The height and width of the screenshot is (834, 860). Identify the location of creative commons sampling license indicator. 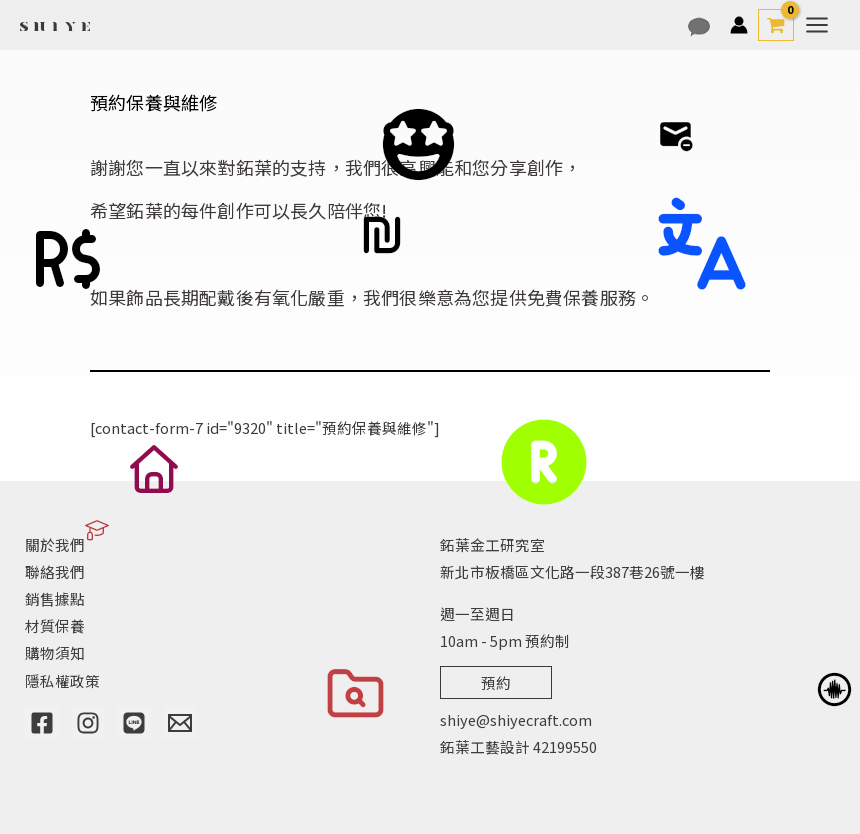
(834, 689).